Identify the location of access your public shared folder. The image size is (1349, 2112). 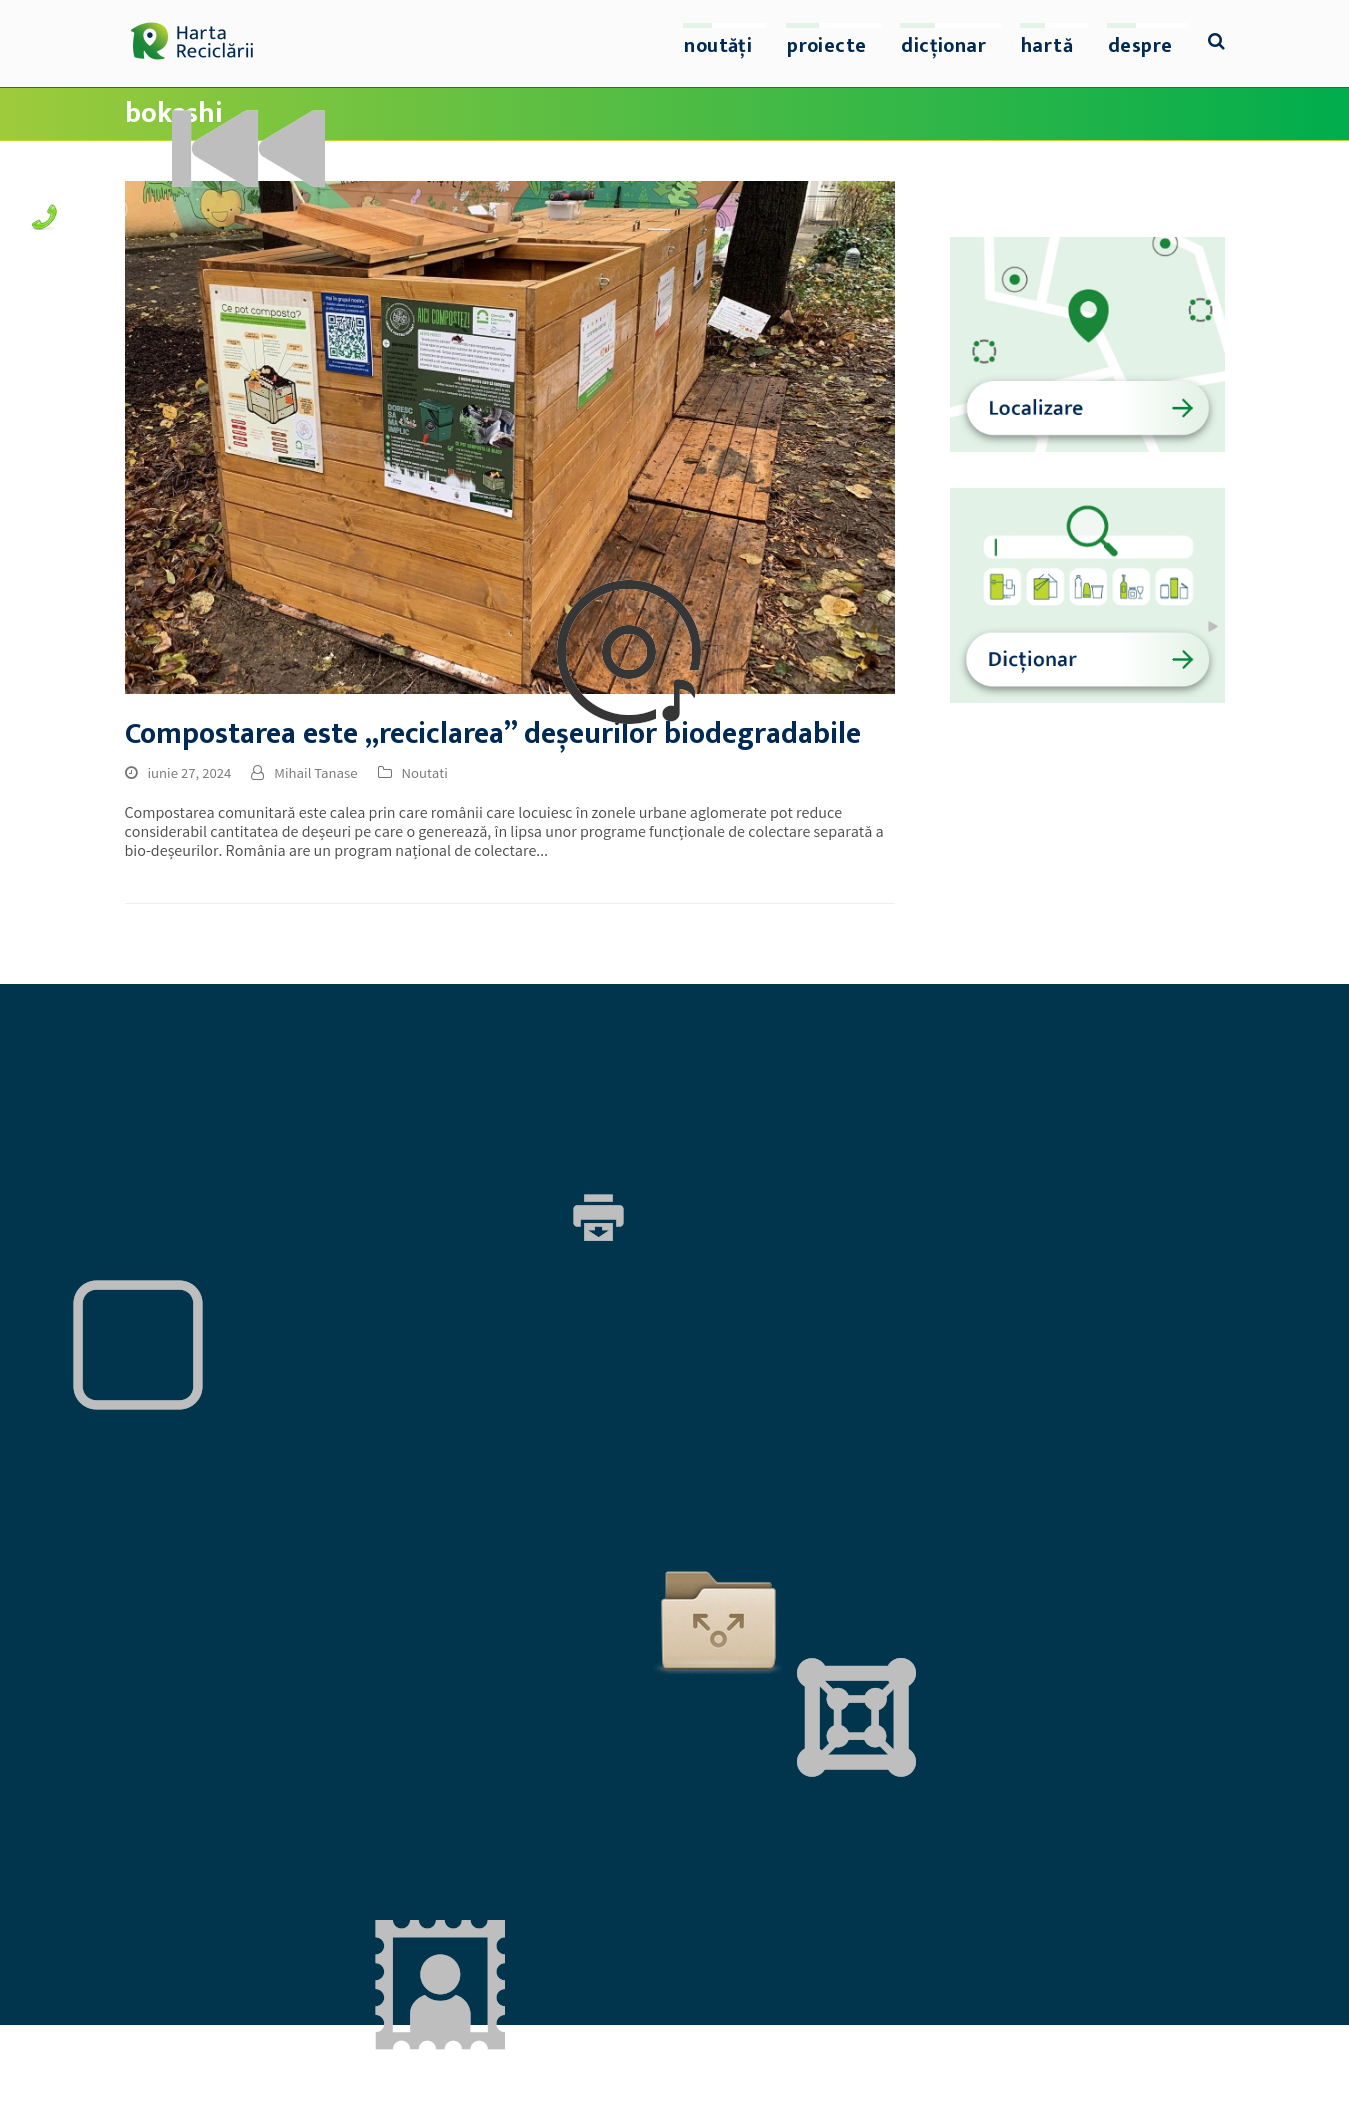
(718, 1626).